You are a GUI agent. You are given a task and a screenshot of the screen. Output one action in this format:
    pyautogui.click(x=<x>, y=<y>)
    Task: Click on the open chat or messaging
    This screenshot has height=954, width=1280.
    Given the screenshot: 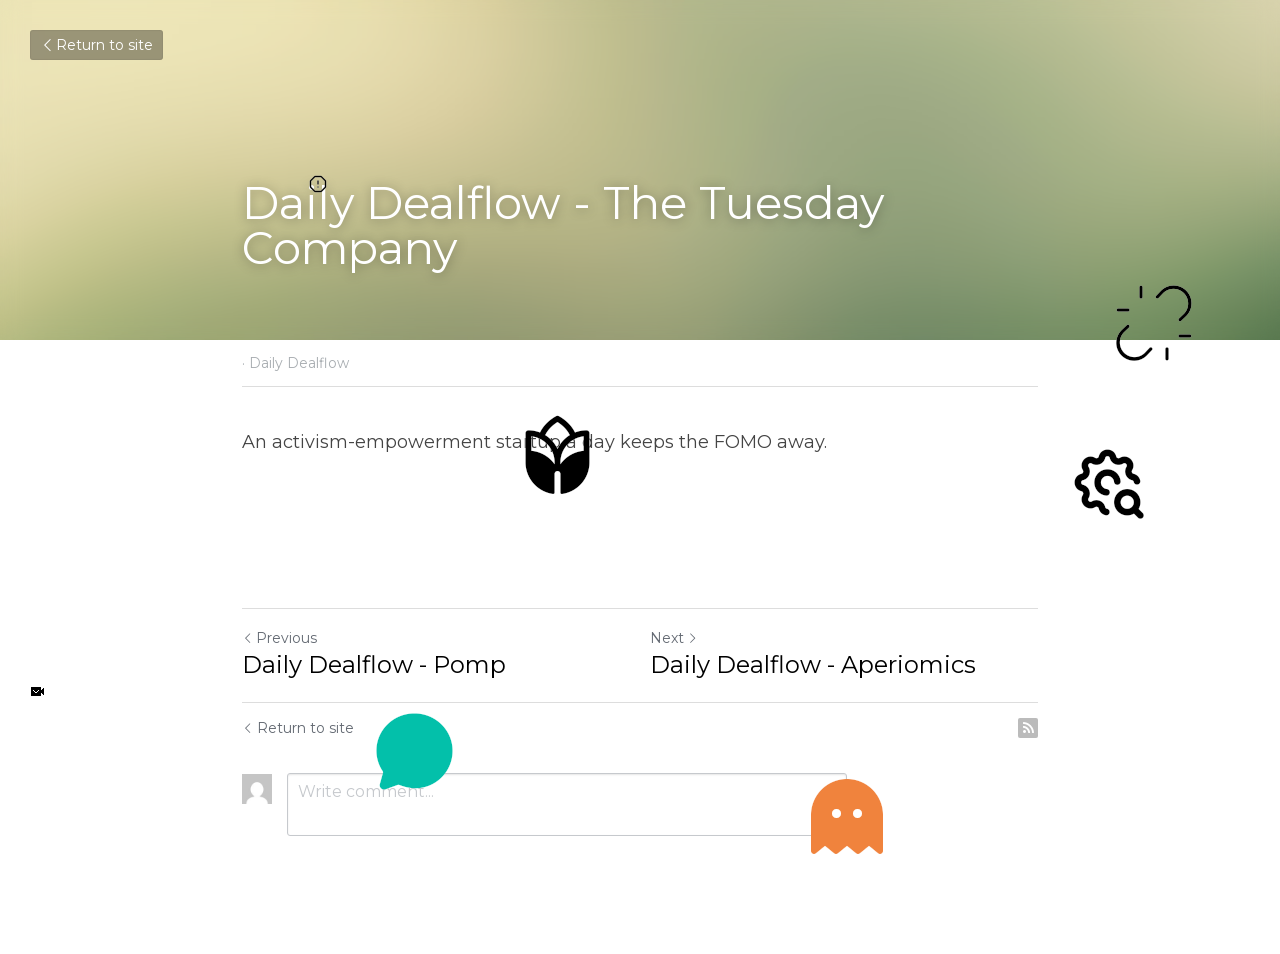 What is the action you would take?
    pyautogui.click(x=414, y=751)
    